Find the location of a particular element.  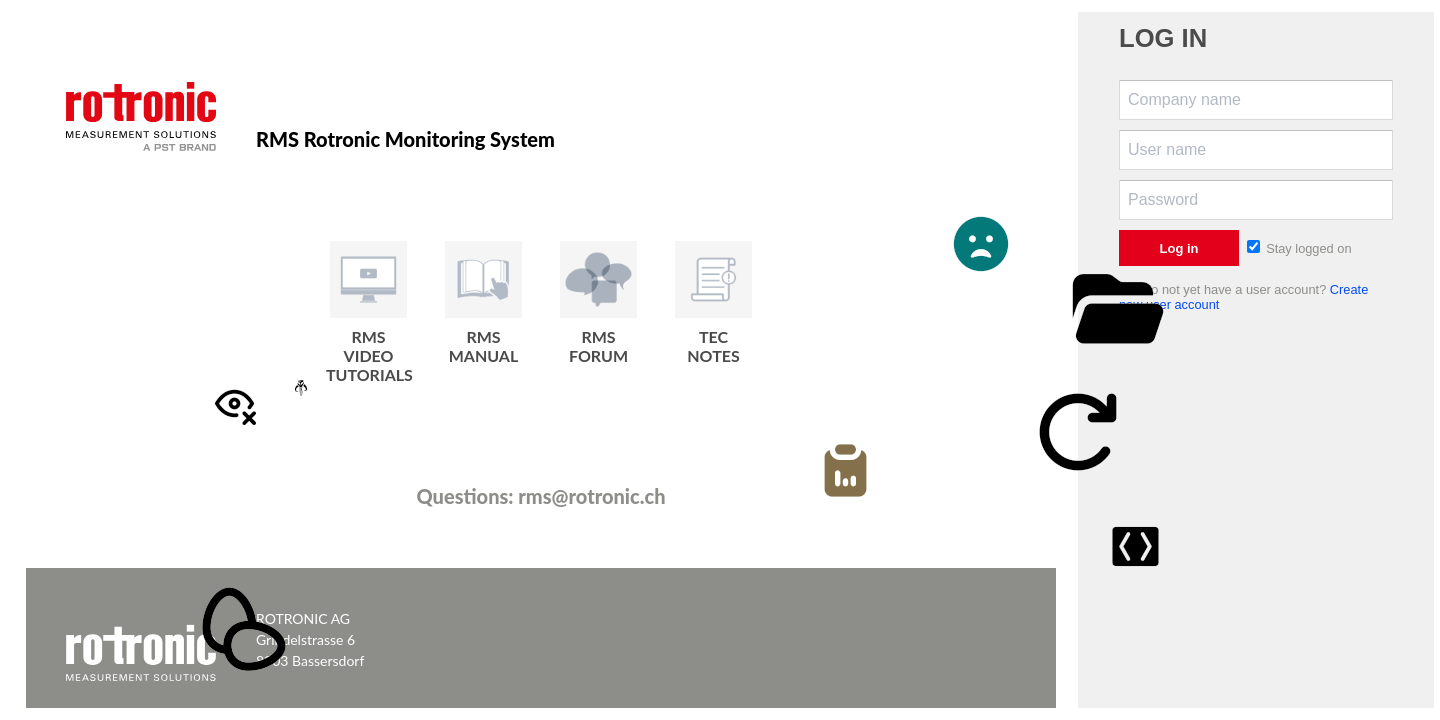

view clipboard data or statistics is located at coordinates (845, 470).